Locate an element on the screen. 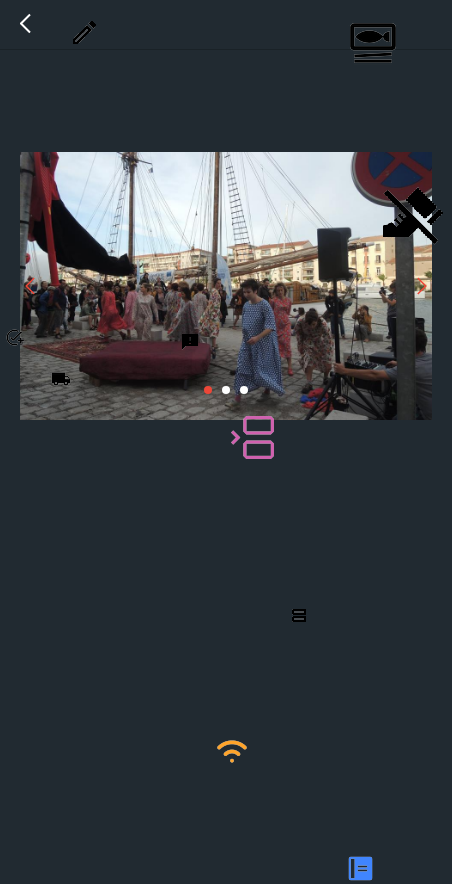 The image size is (452, 884). edit or modify content is located at coordinates (84, 32).